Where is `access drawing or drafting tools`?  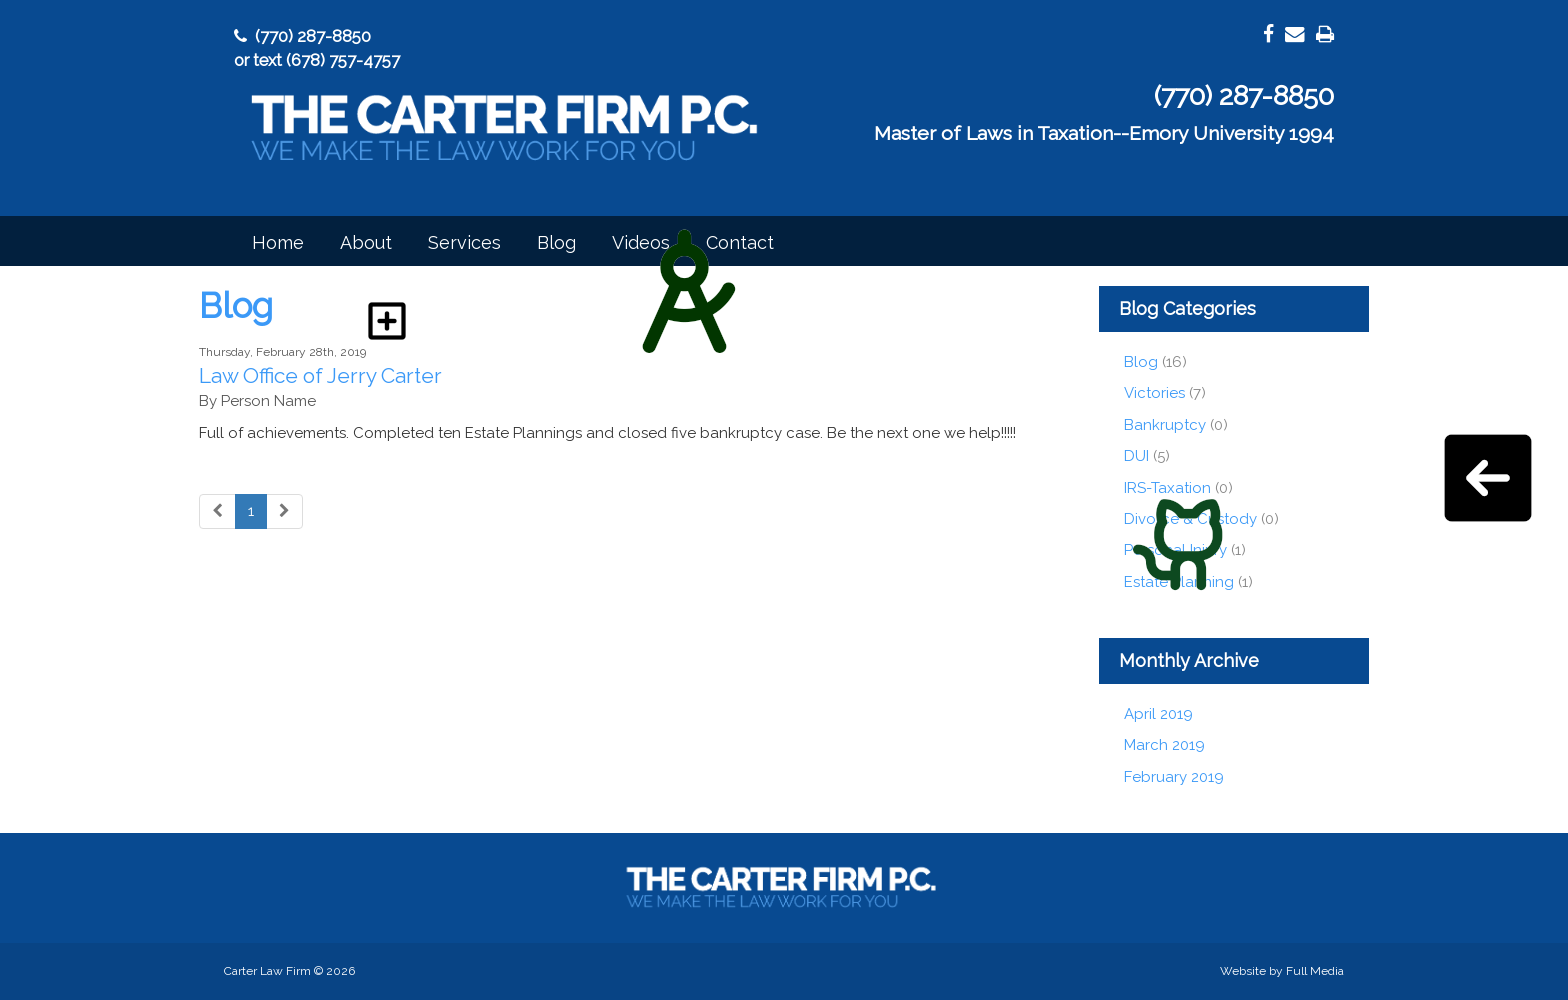
access drawing or drafting tools is located at coordinates (684, 293).